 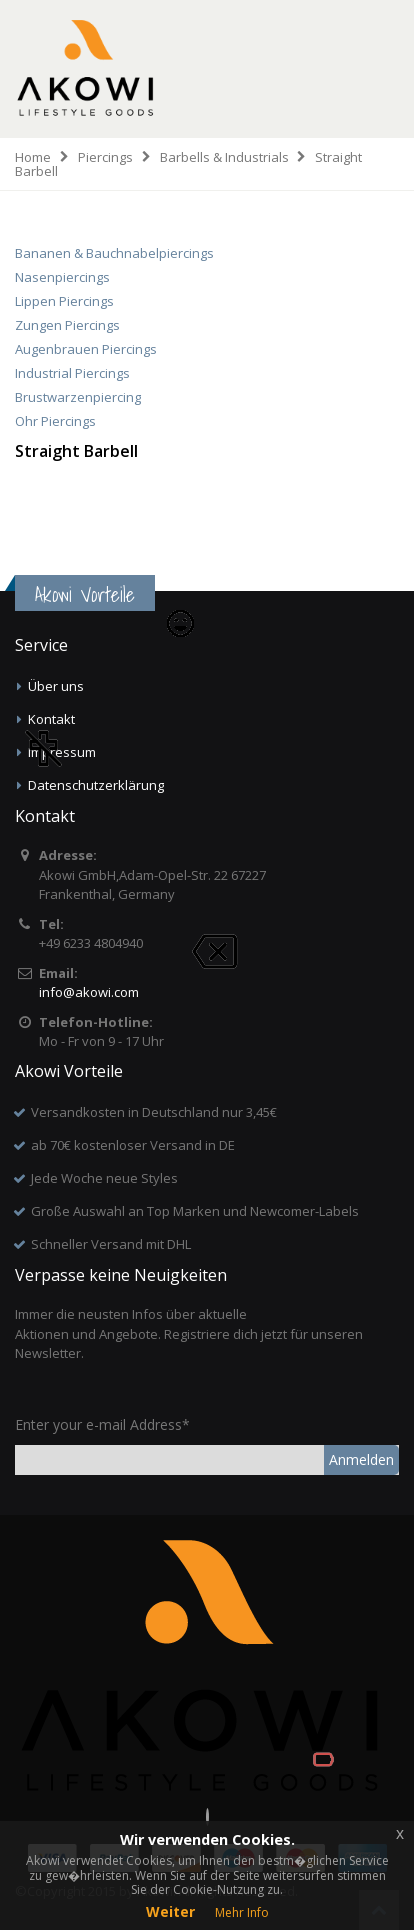 I want to click on medical or health features disabled, so click(x=43, y=748).